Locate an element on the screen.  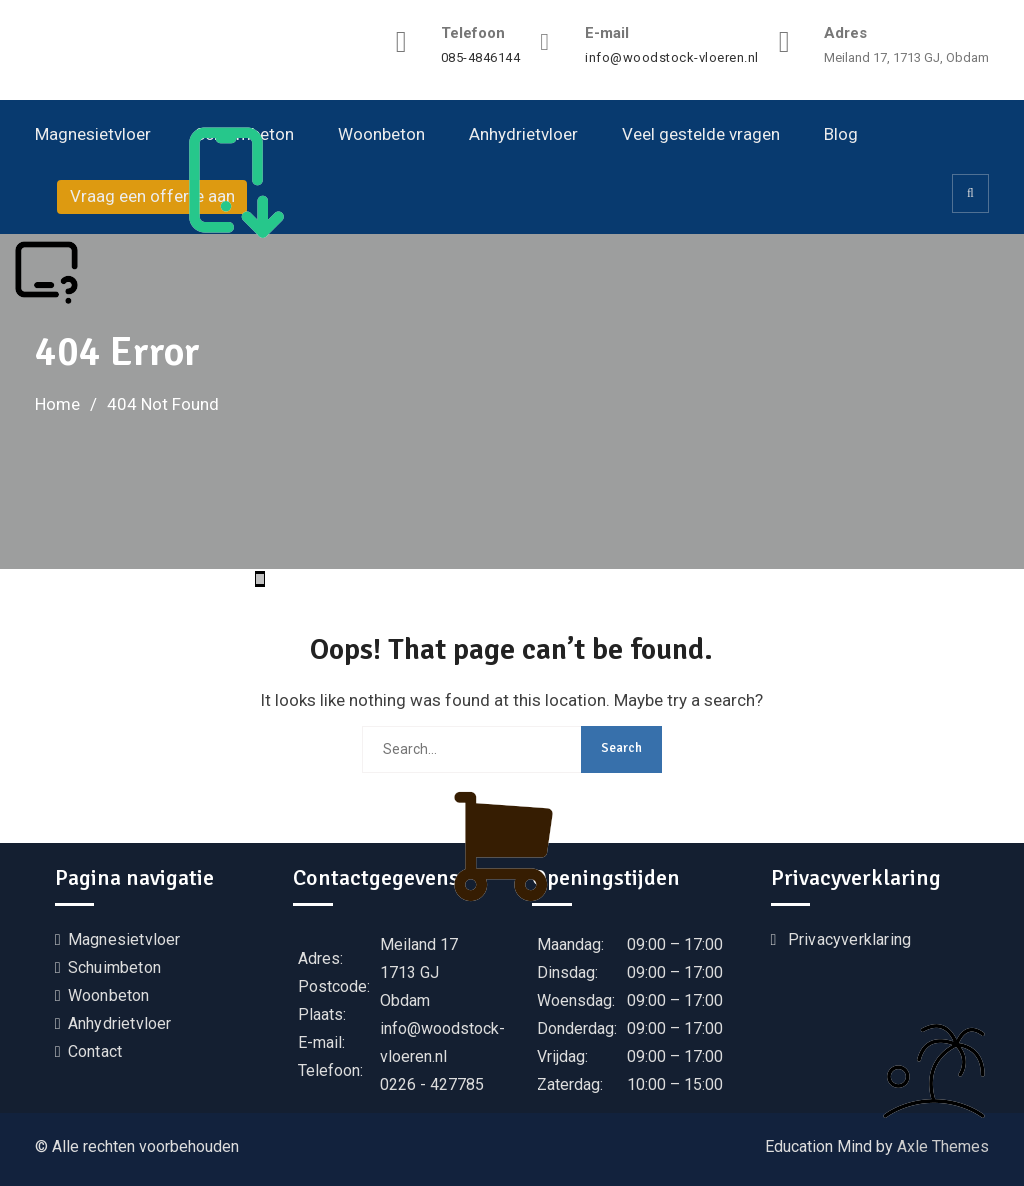
vacation or travel mode is located at coordinates (934, 1071).